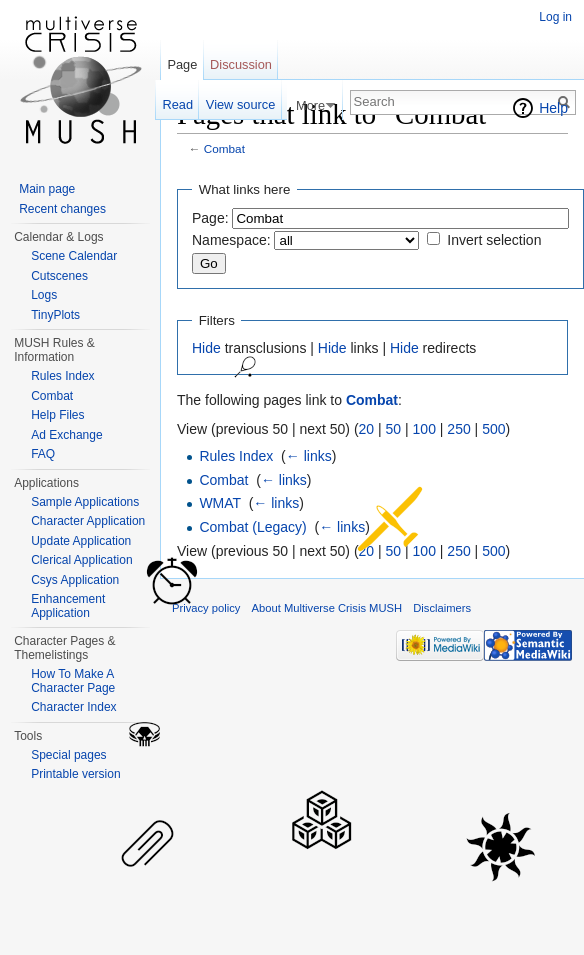  I want to click on access tennis or racket sports games, so click(245, 367).